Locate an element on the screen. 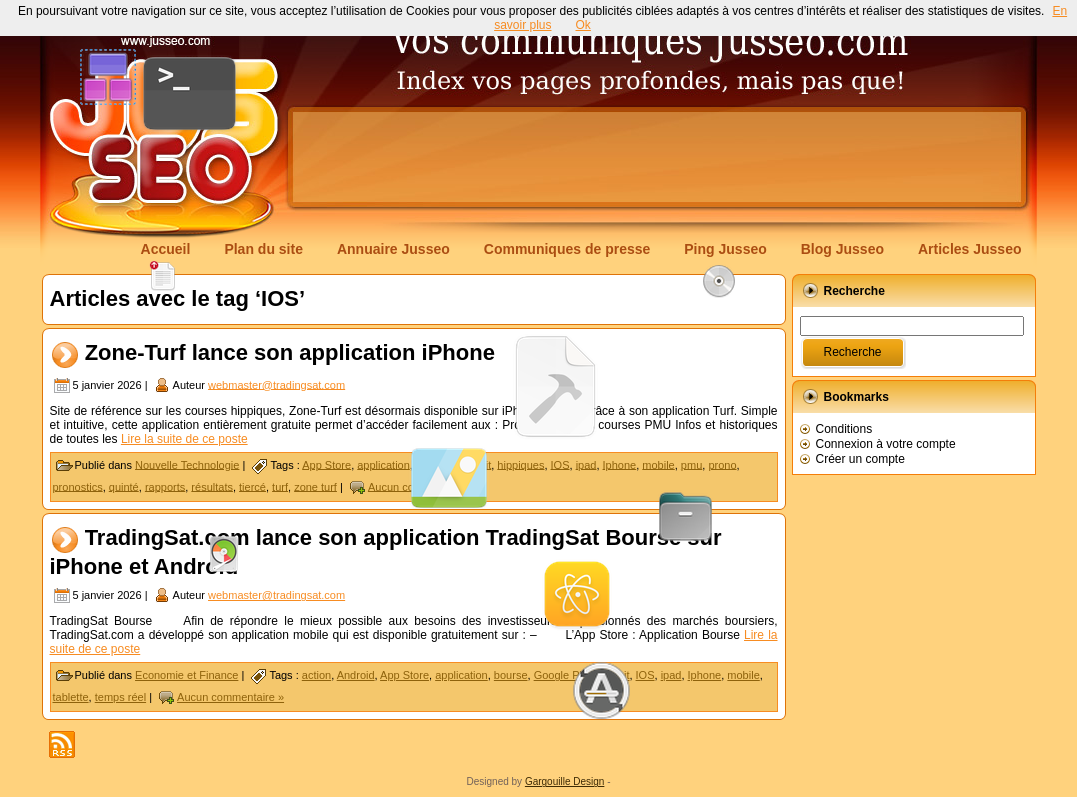 The height and width of the screenshot is (797, 1077). access CD/DVD drive or disc reader is located at coordinates (719, 281).